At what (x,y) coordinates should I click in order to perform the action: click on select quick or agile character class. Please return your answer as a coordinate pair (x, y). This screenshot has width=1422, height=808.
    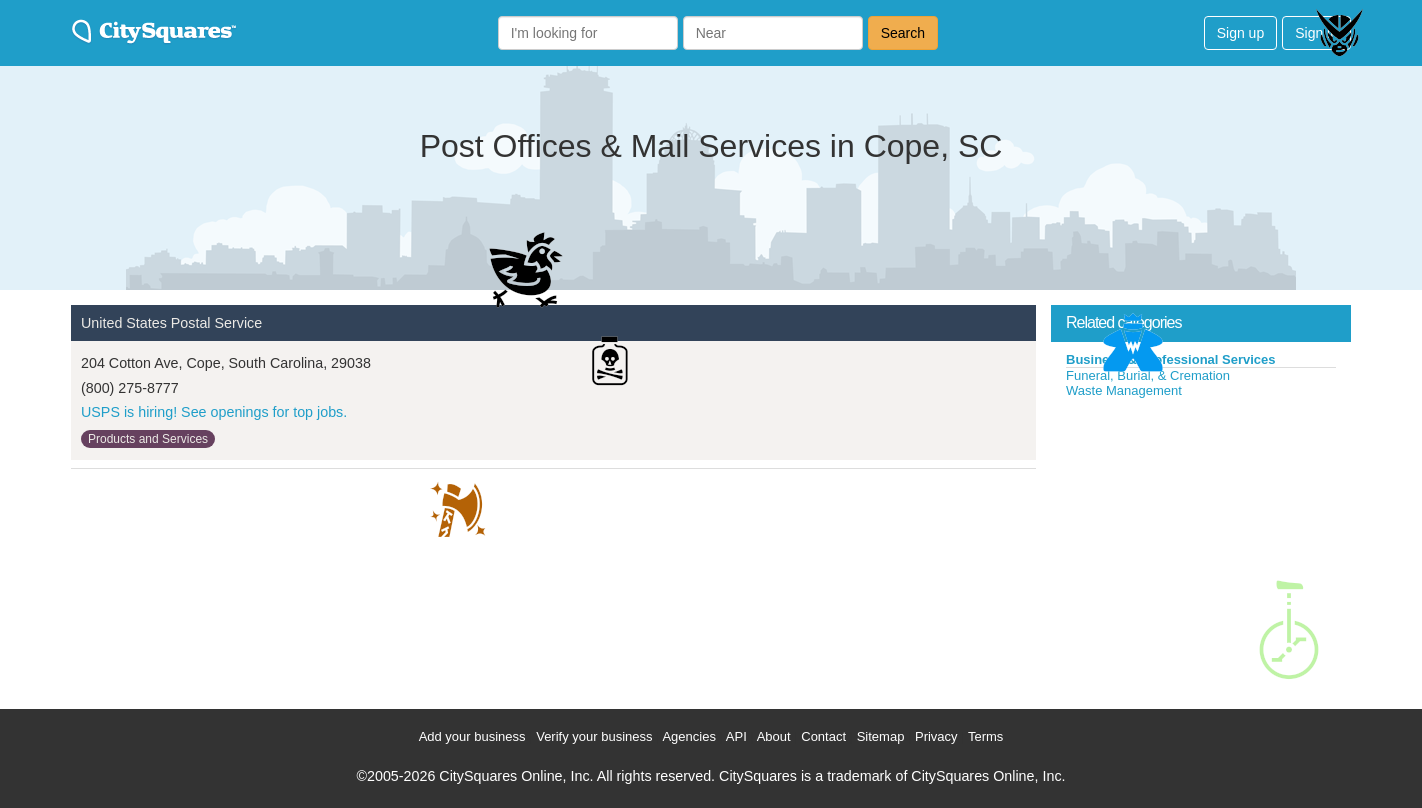
    Looking at the image, I should click on (1339, 32).